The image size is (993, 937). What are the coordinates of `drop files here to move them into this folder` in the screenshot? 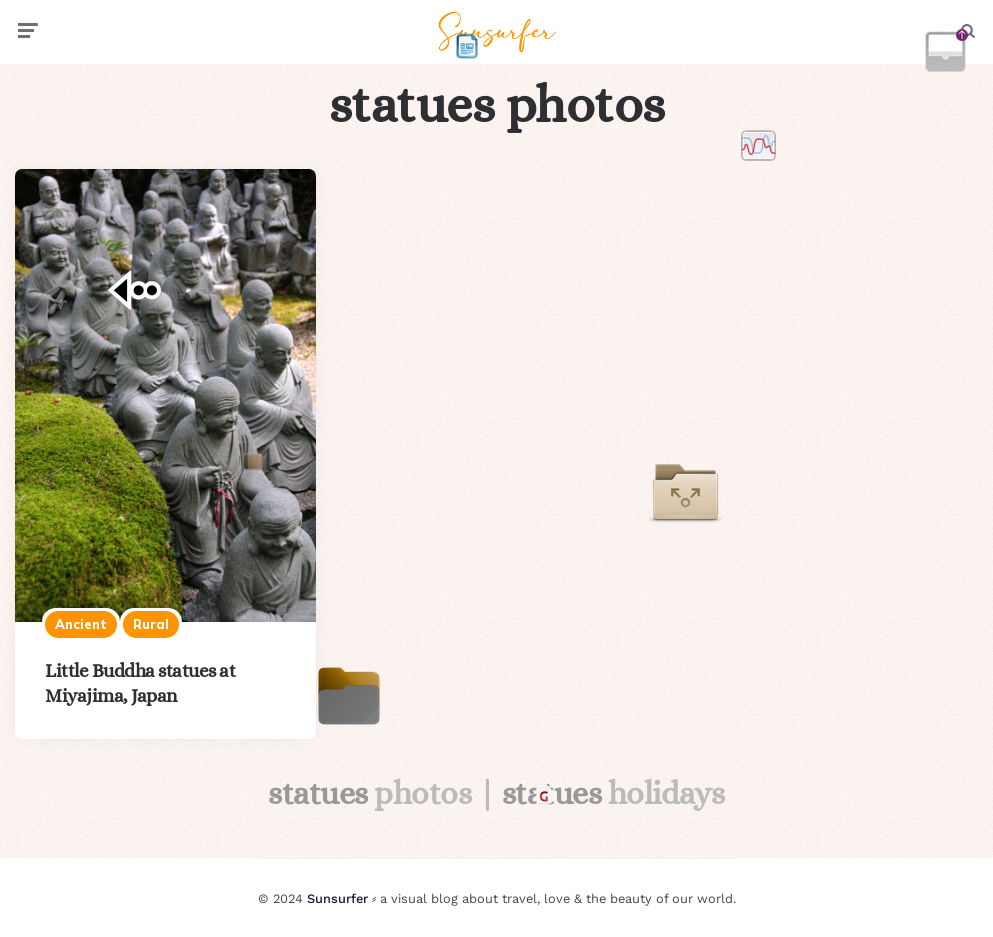 It's located at (349, 696).